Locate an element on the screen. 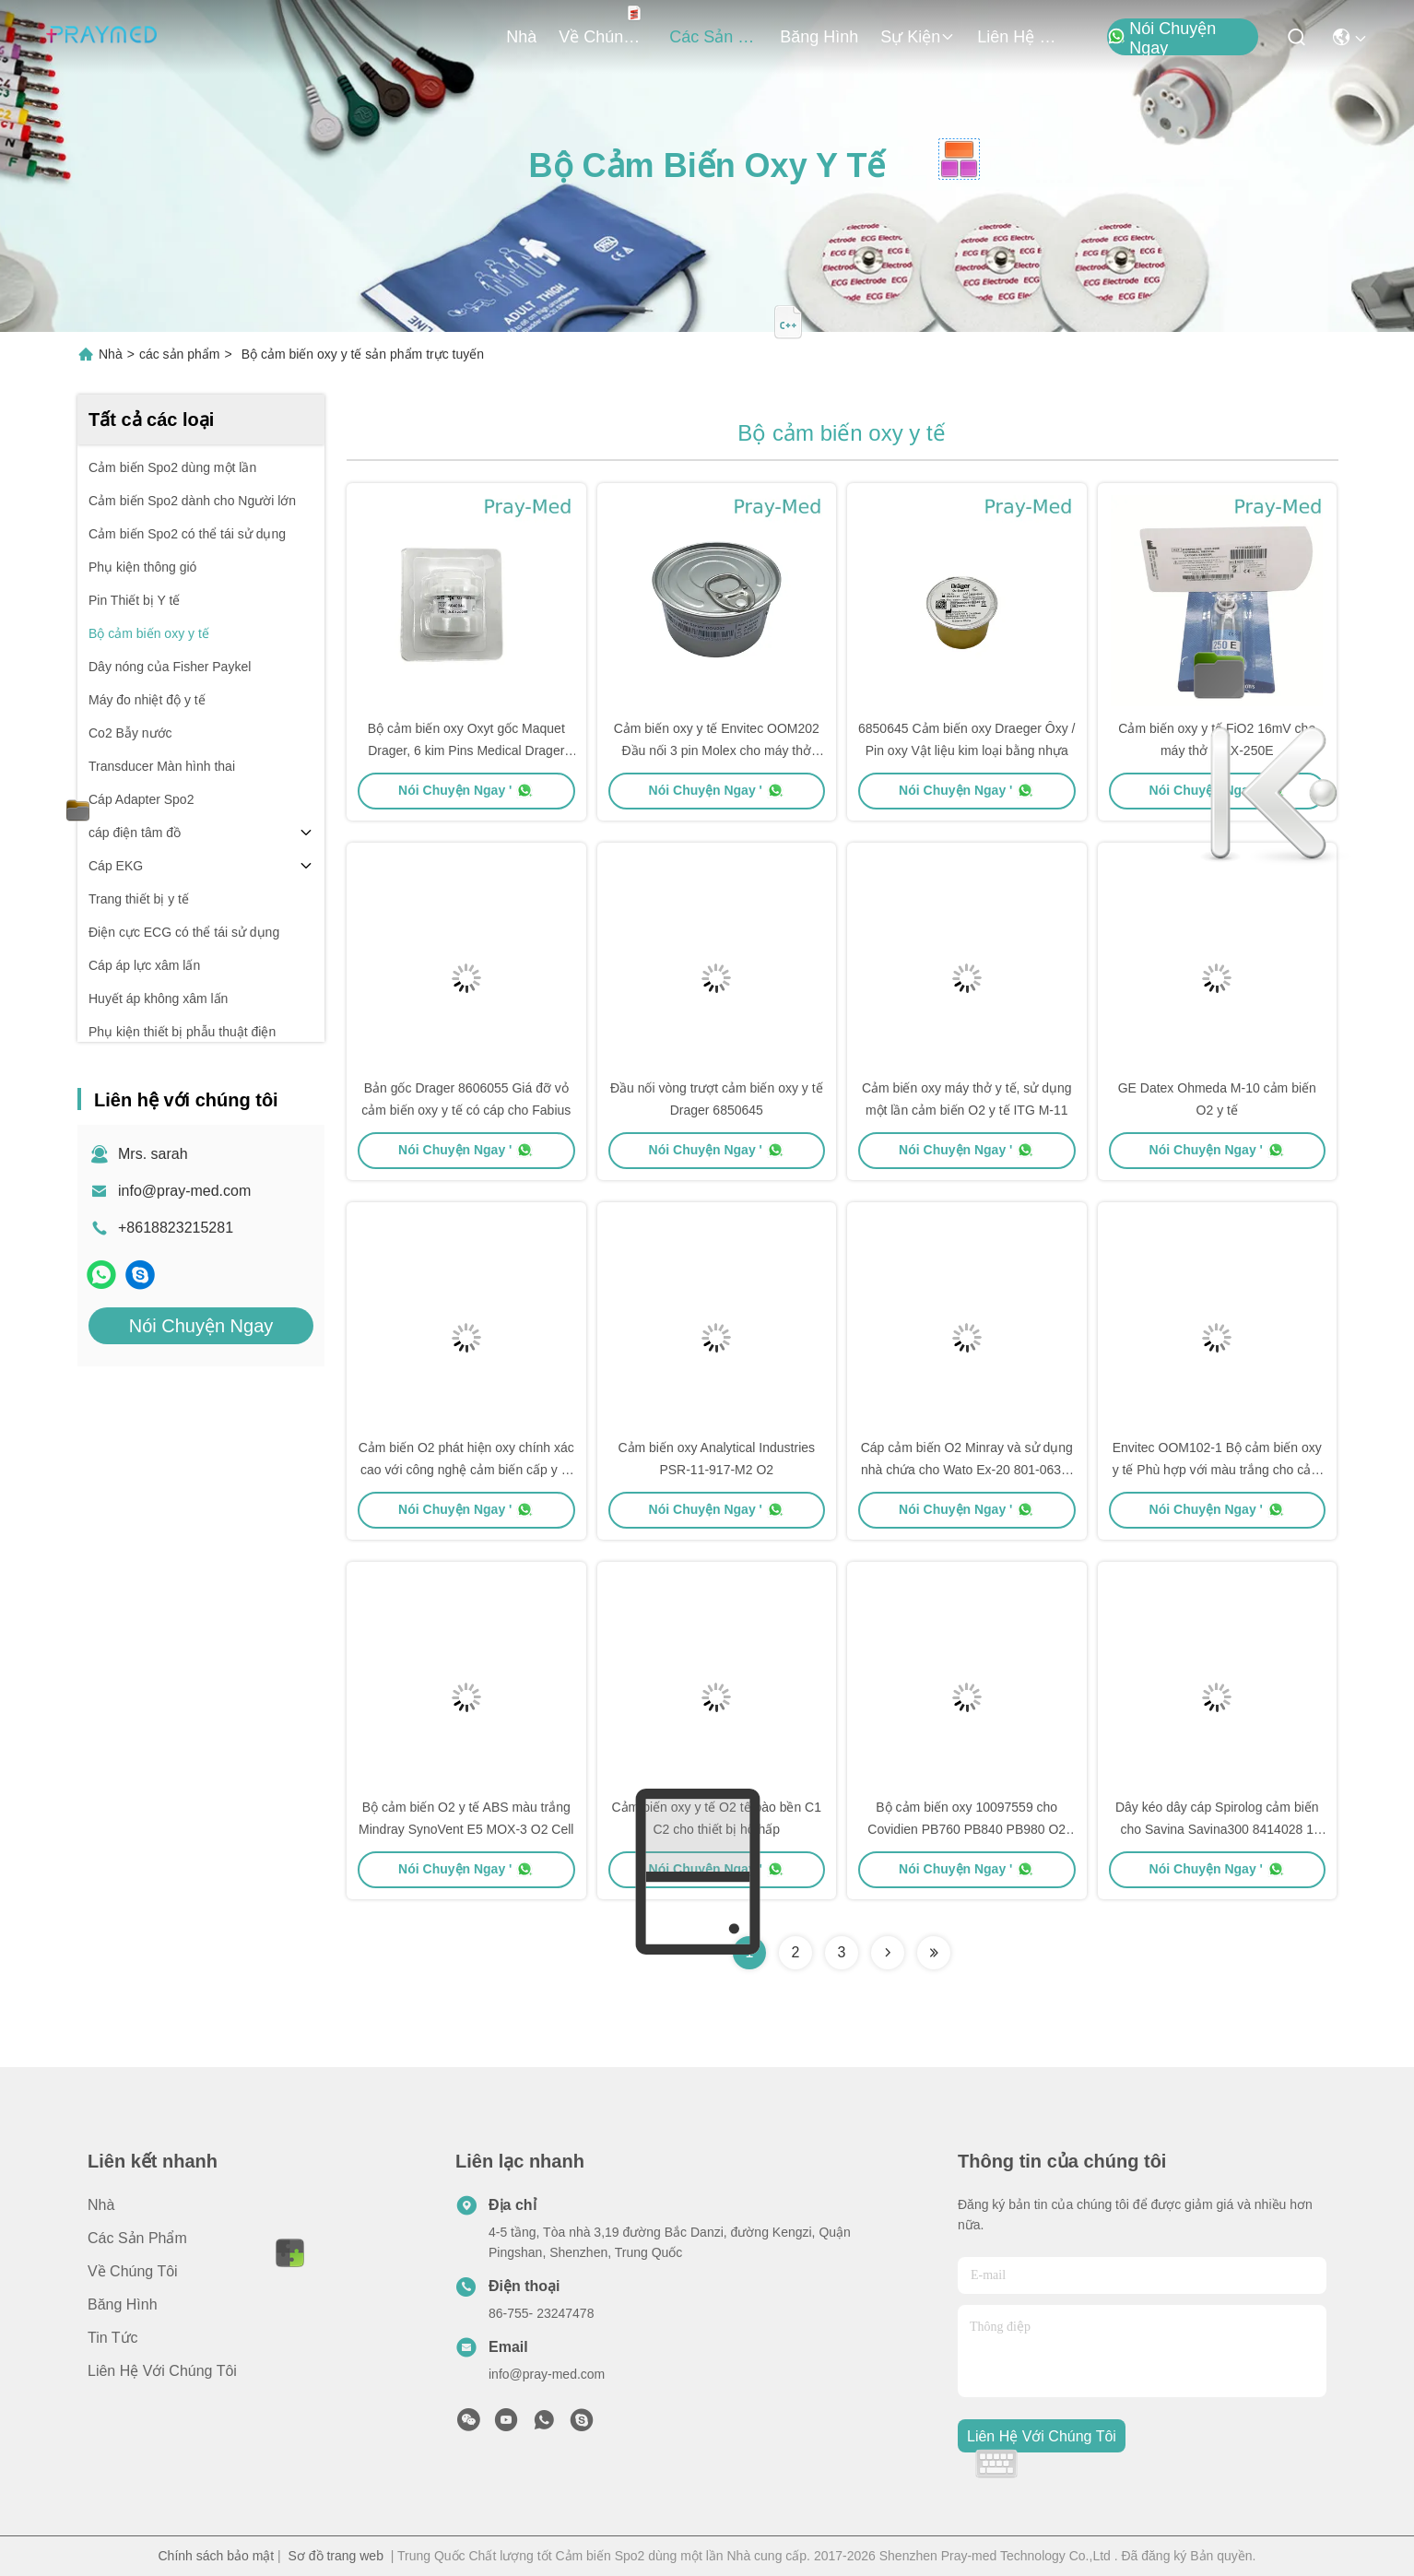  a C++ source code file is located at coordinates (788, 322).